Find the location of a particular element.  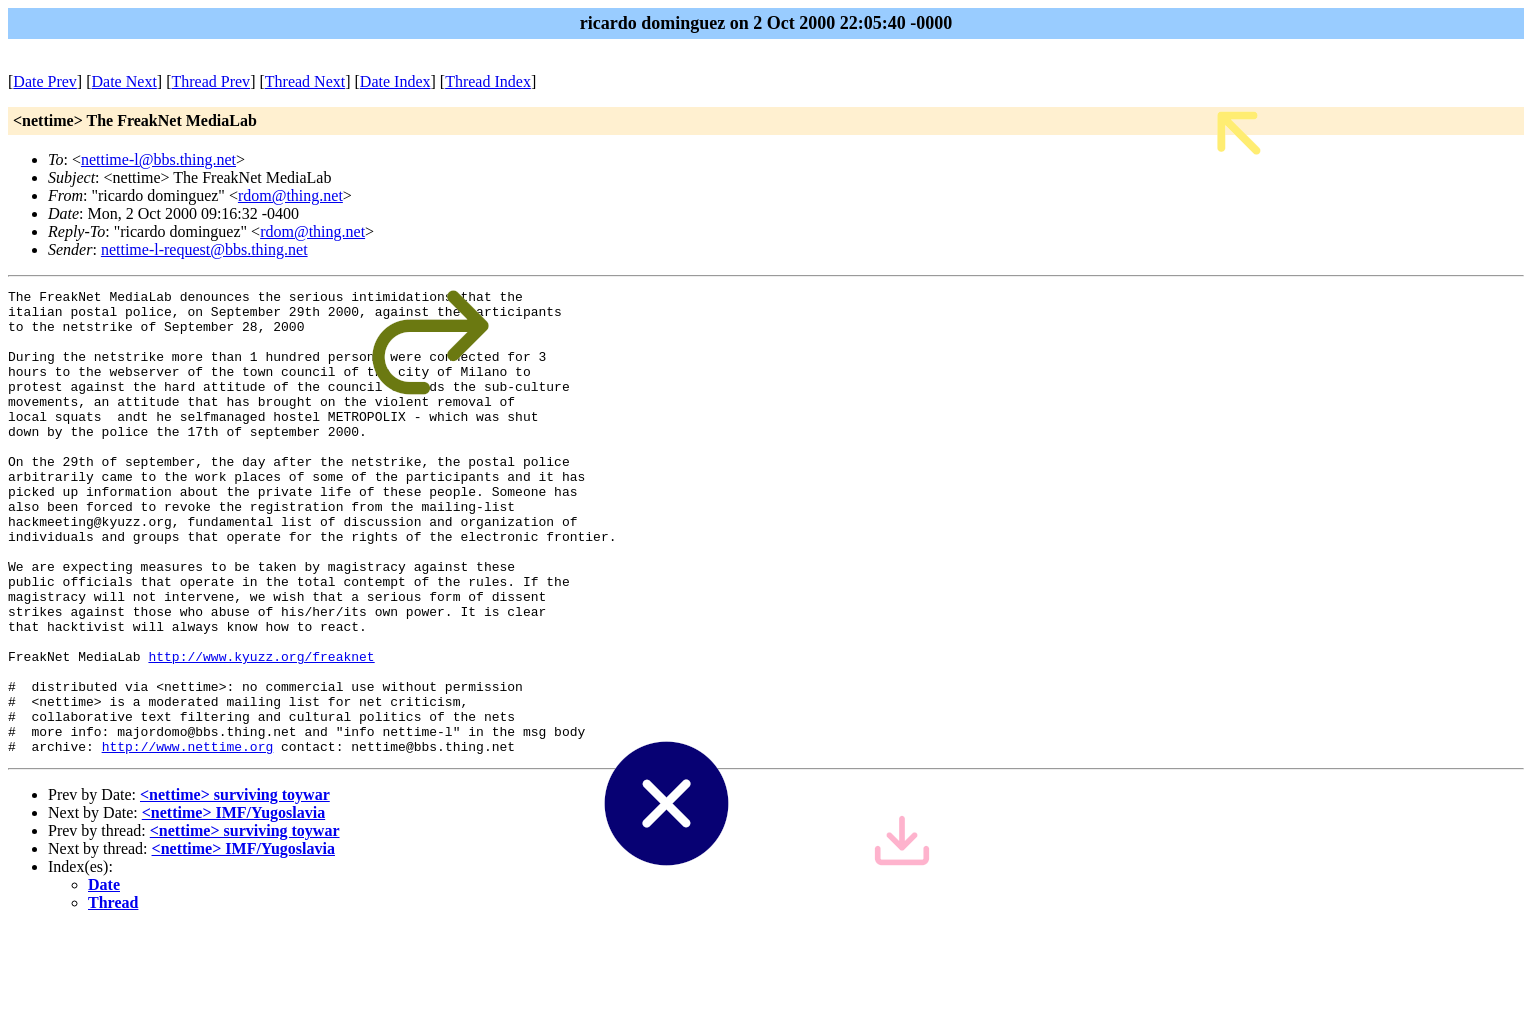

close or dismiss a modal or dialog is located at coordinates (666, 803).